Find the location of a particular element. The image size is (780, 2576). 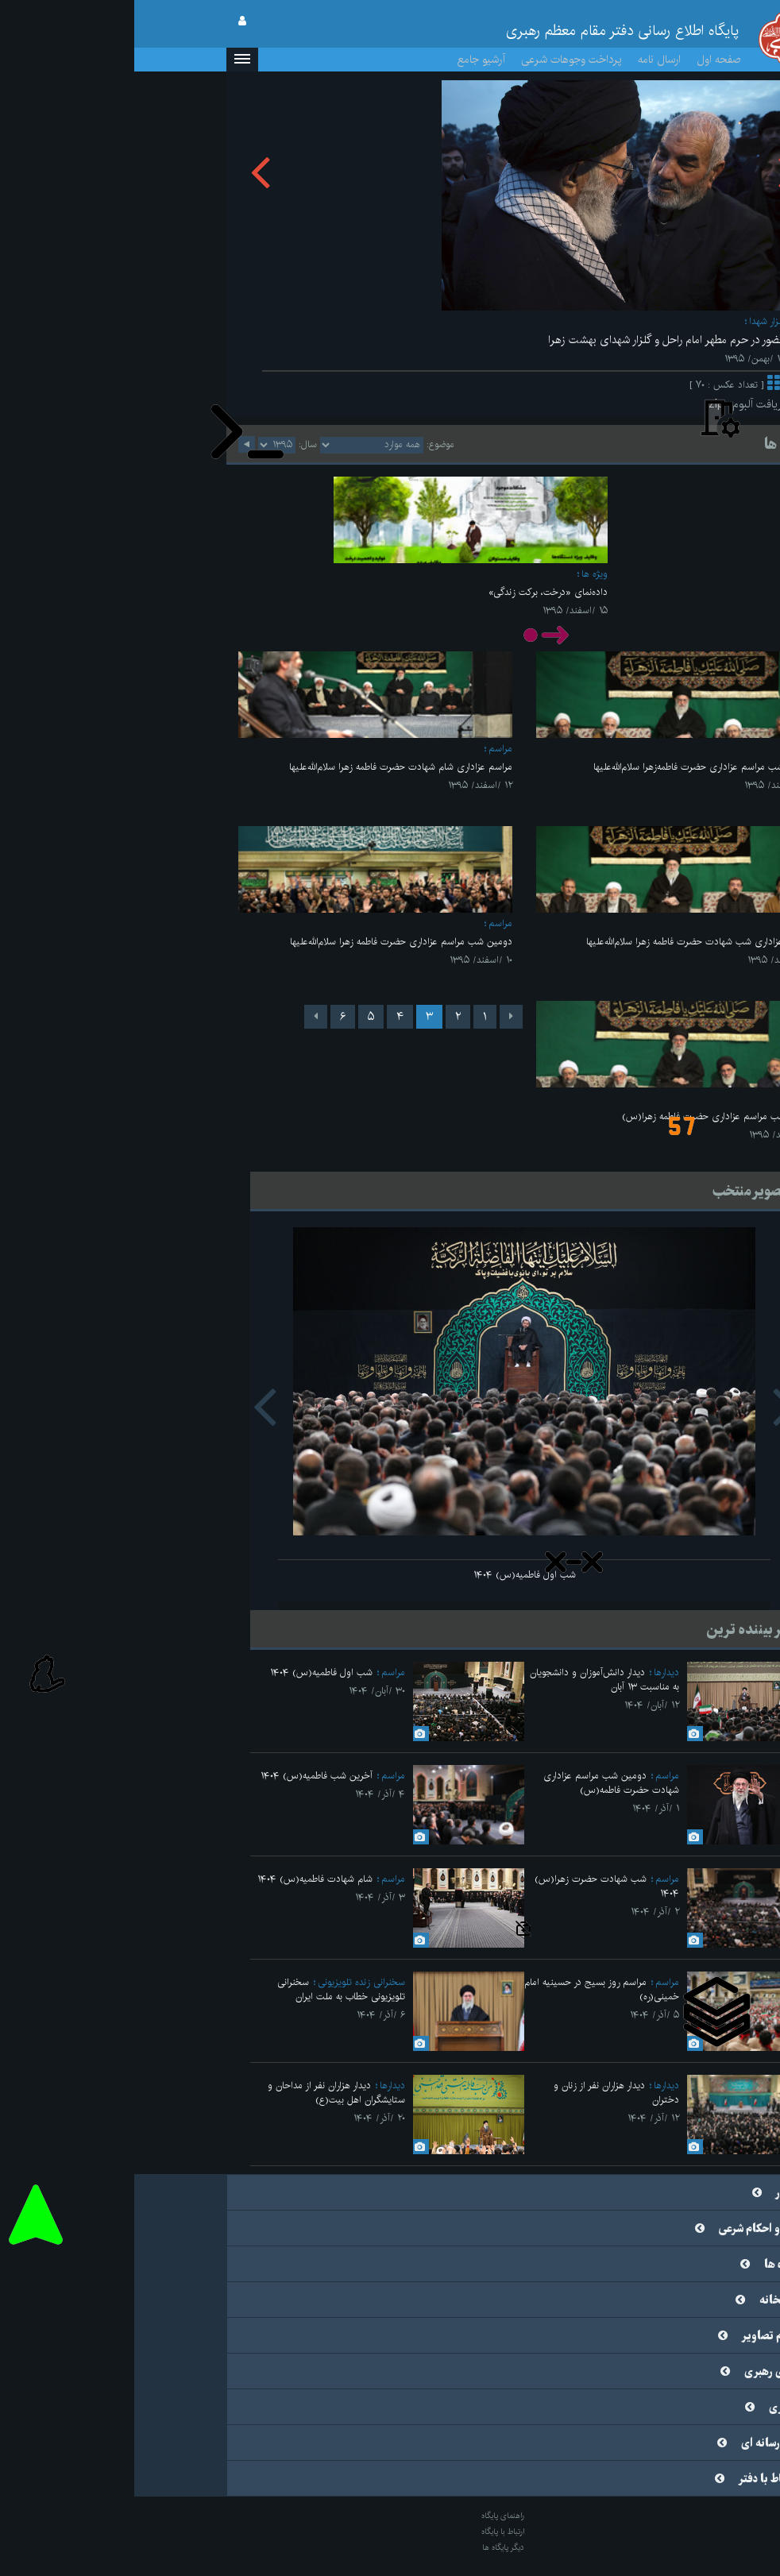

start navigation or get directions is located at coordinates (36, 2215).